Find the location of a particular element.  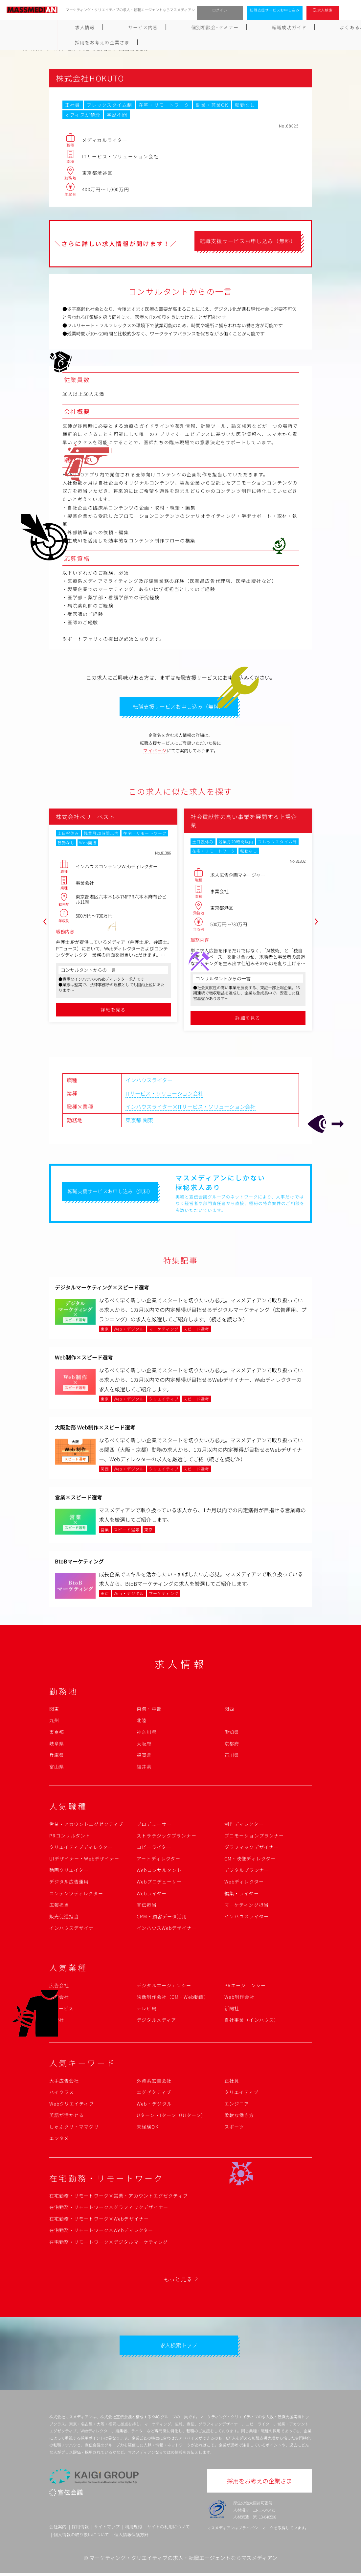

access settings or configuration options is located at coordinates (238, 687).